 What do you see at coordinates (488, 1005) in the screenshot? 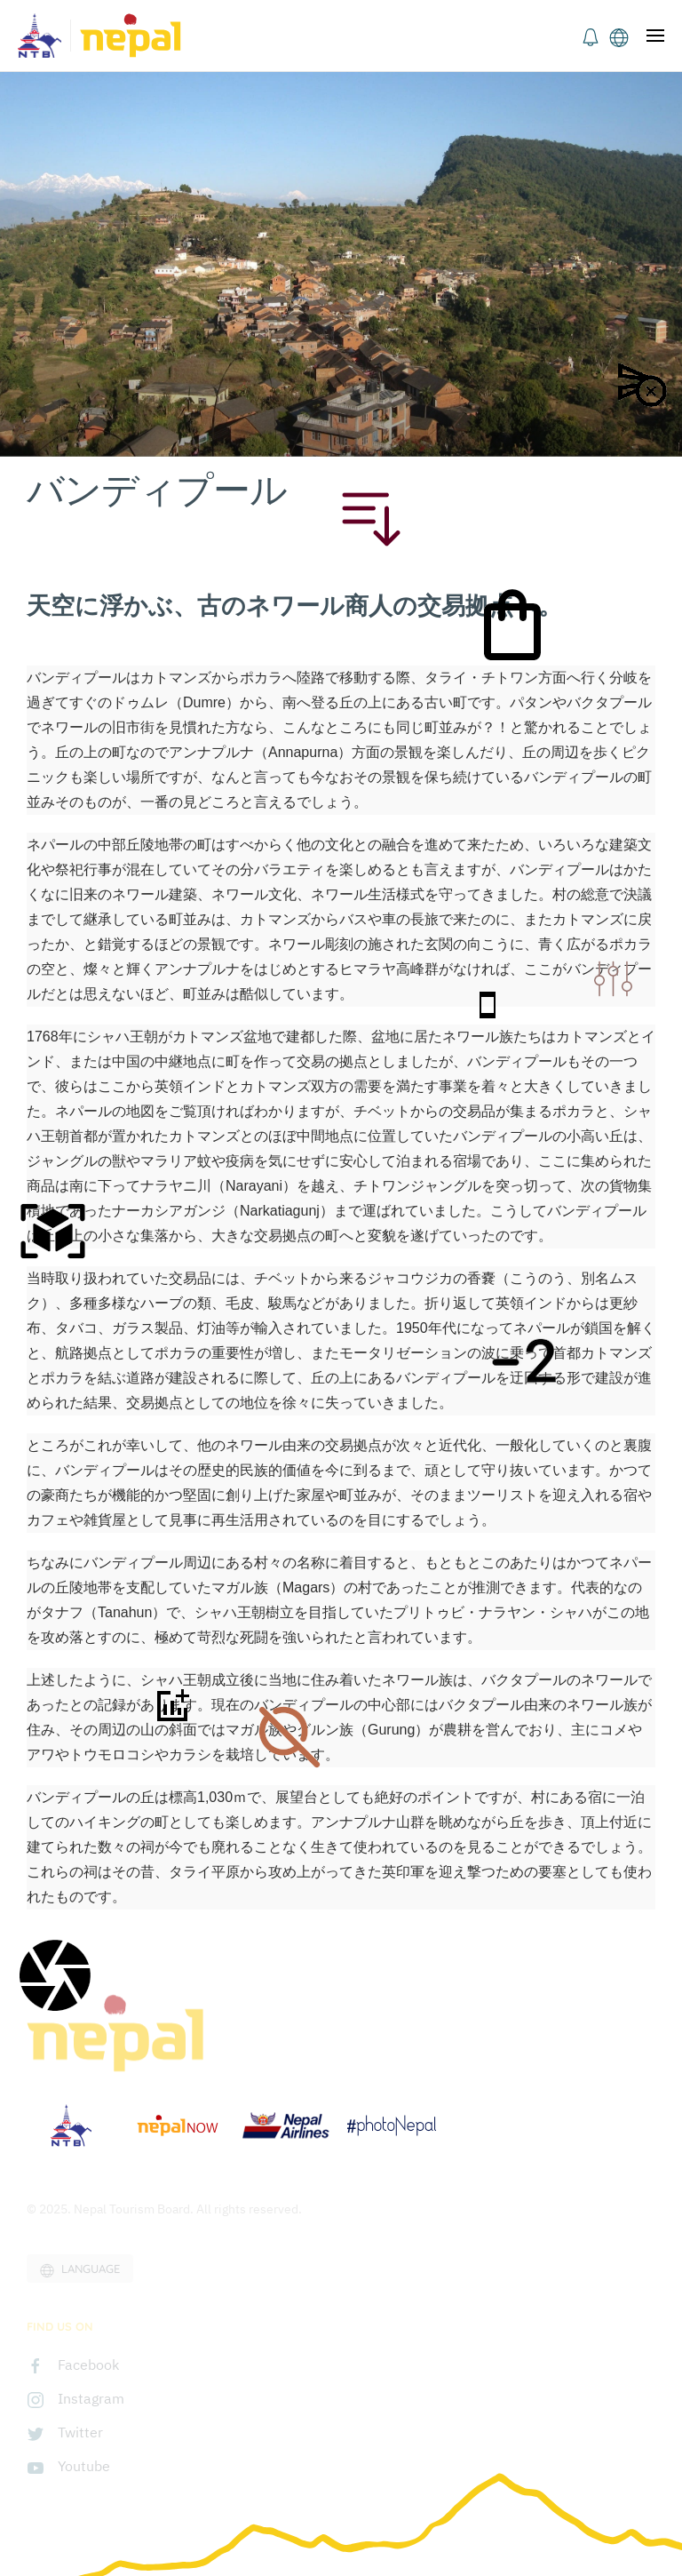
I see `access mobile device settings` at bounding box center [488, 1005].